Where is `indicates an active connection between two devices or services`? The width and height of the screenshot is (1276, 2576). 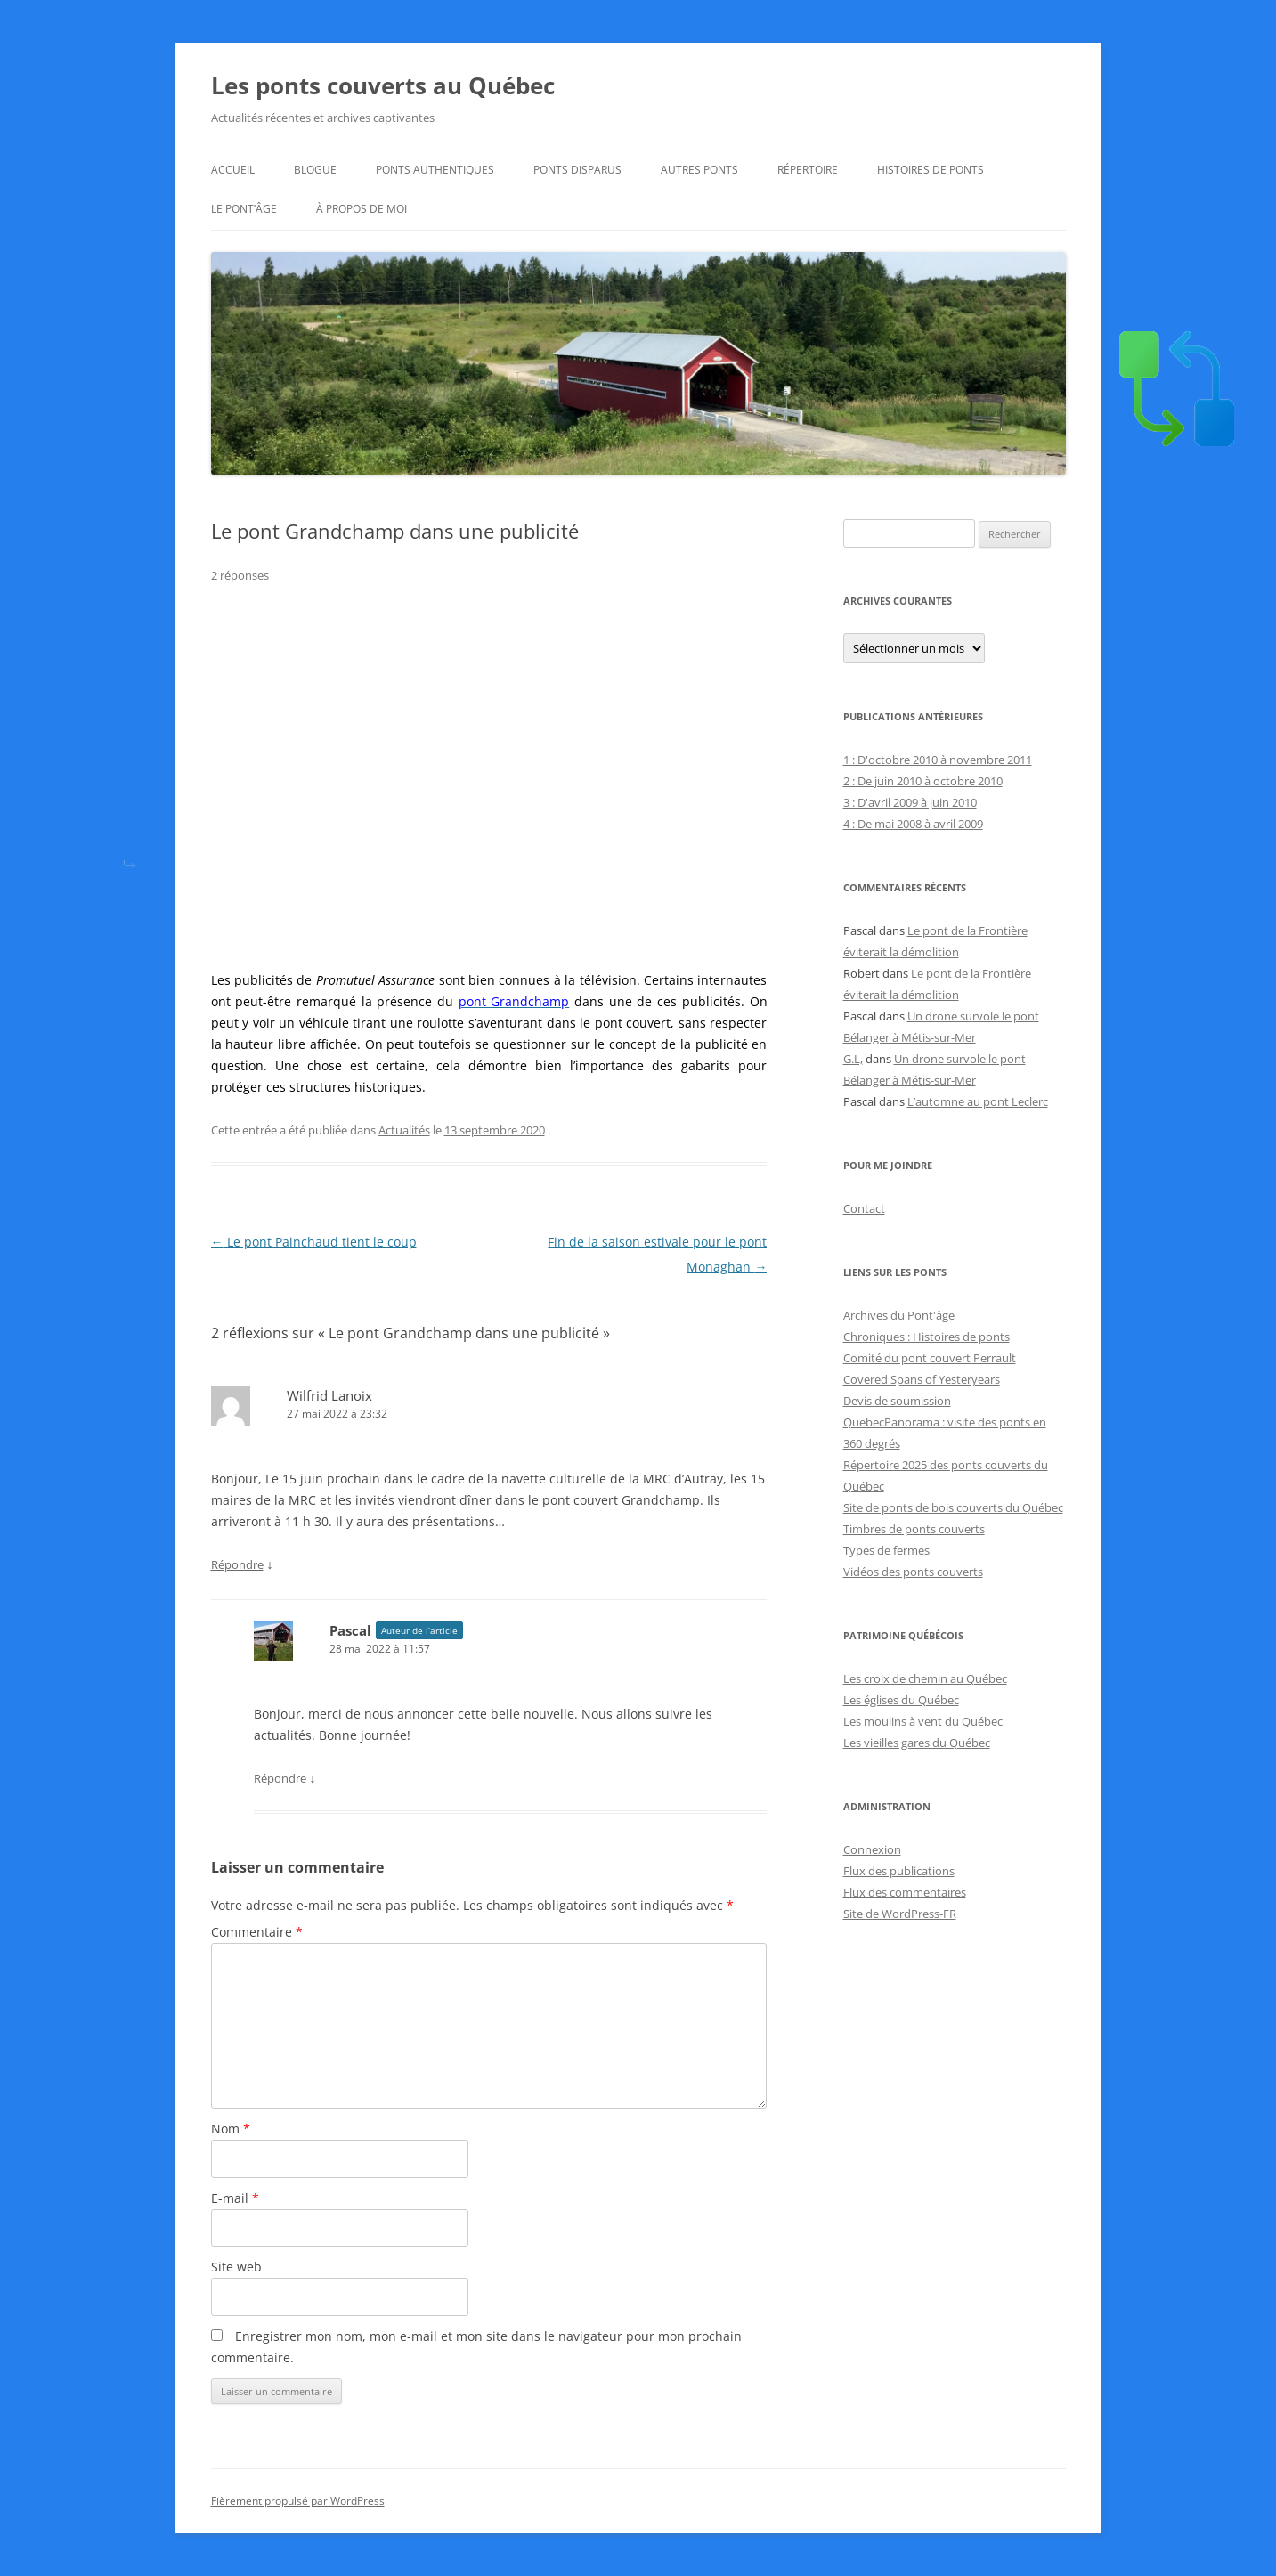
indicates an active connection between two devices or services is located at coordinates (1176, 388).